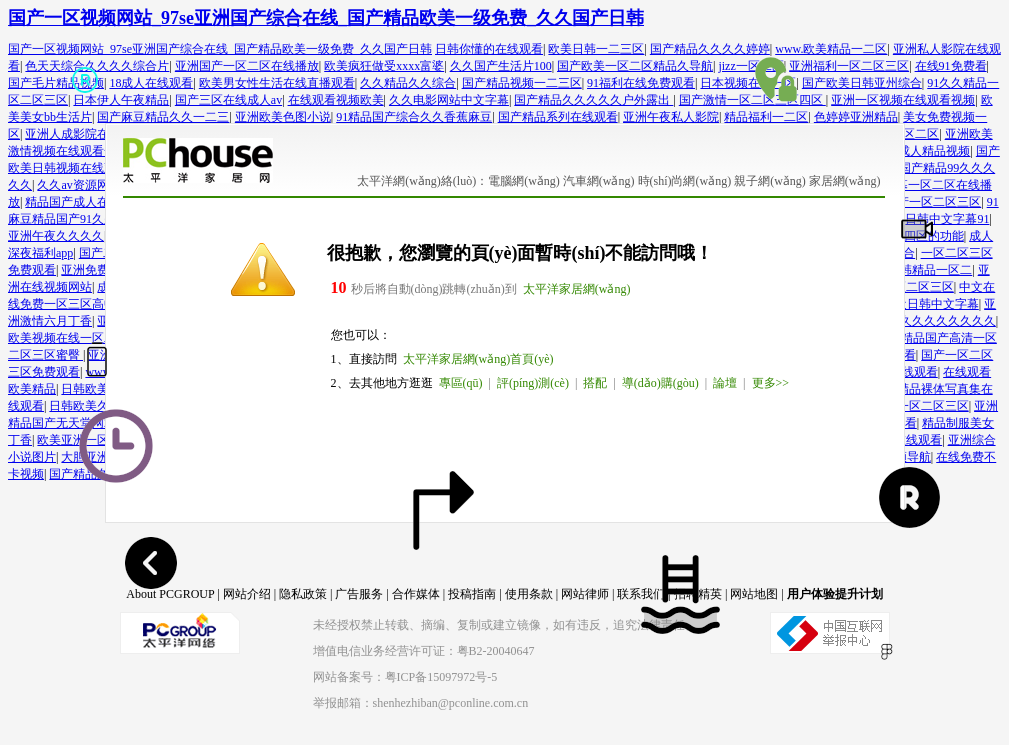 Image resolution: width=1009 pixels, height=745 pixels. I want to click on view time or clock settings, so click(116, 446).